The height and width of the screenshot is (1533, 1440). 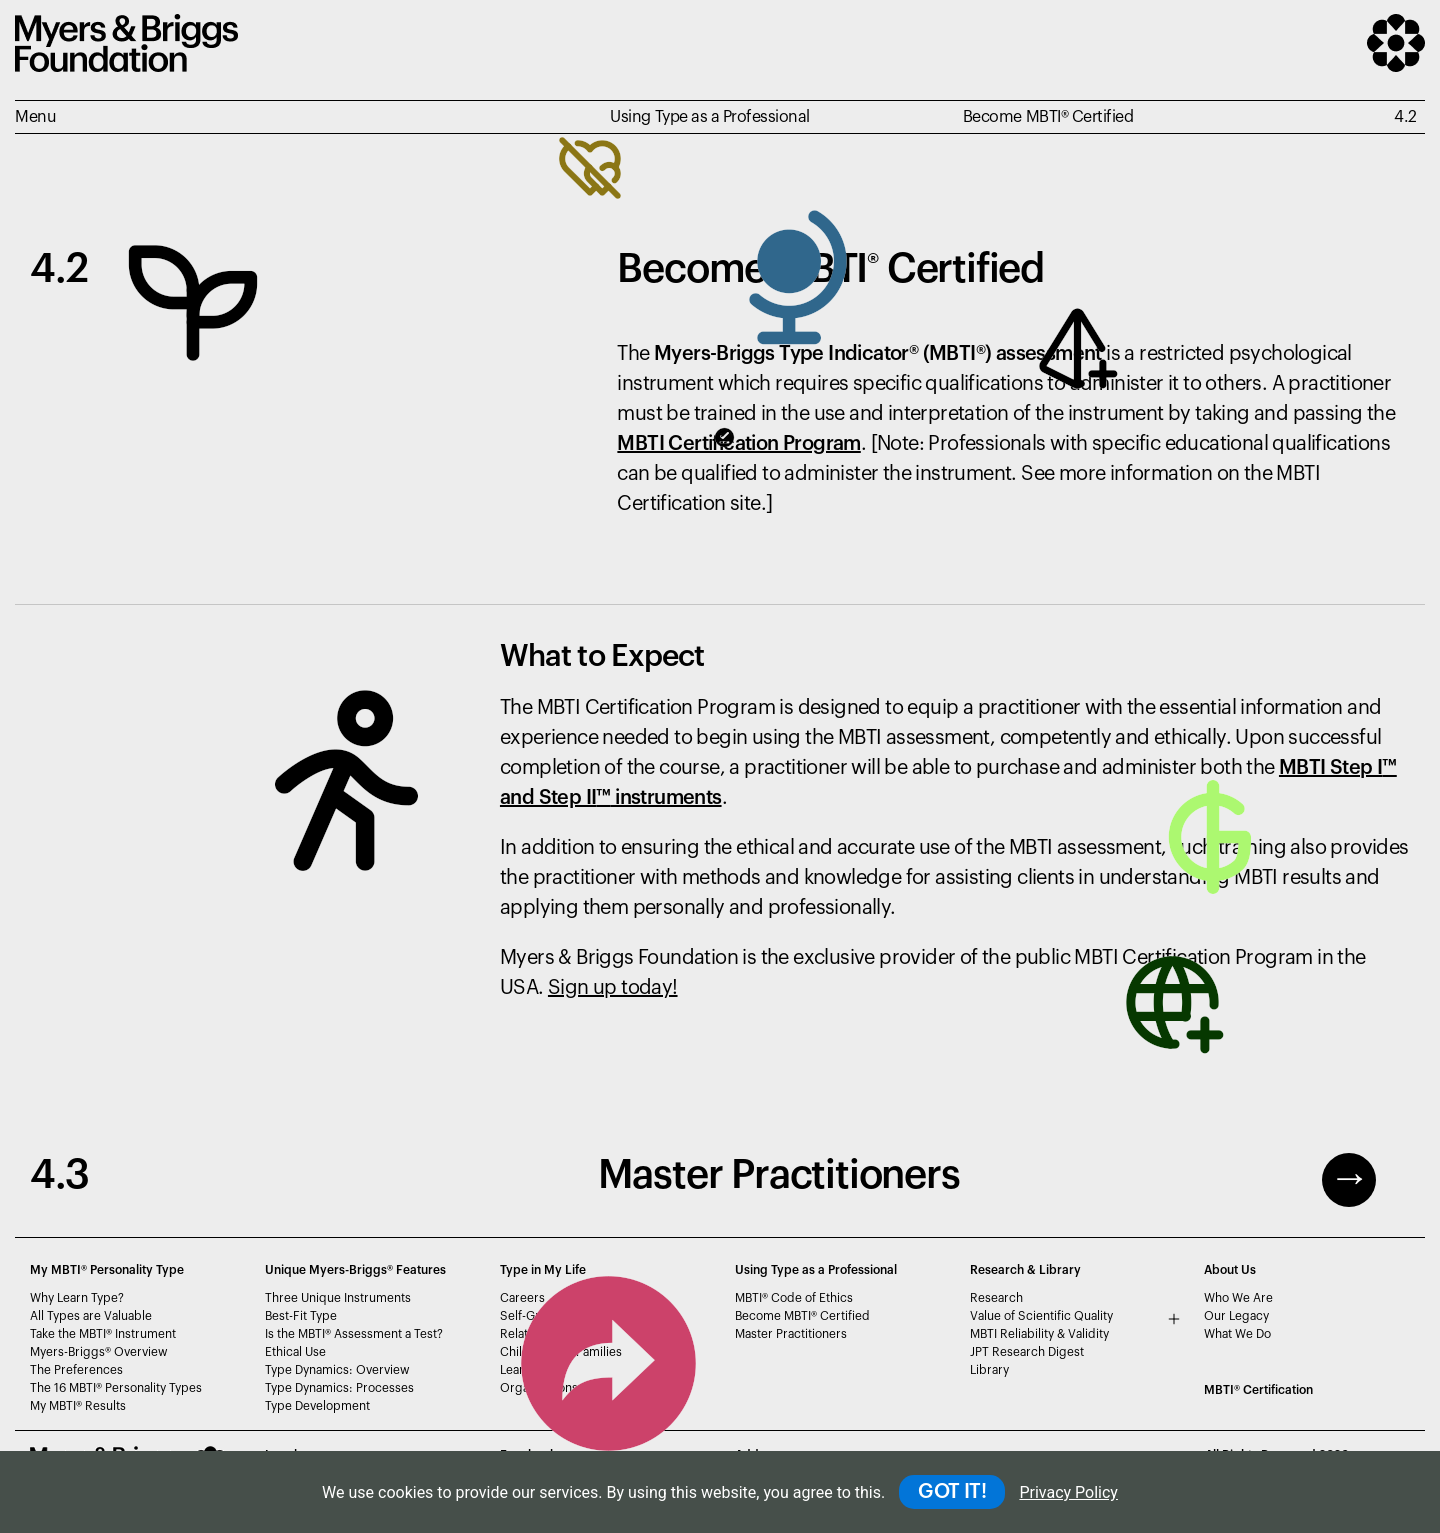 What do you see at coordinates (1077, 348) in the screenshot?
I see `add a new 3D object or shape` at bounding box center [1077, 348].